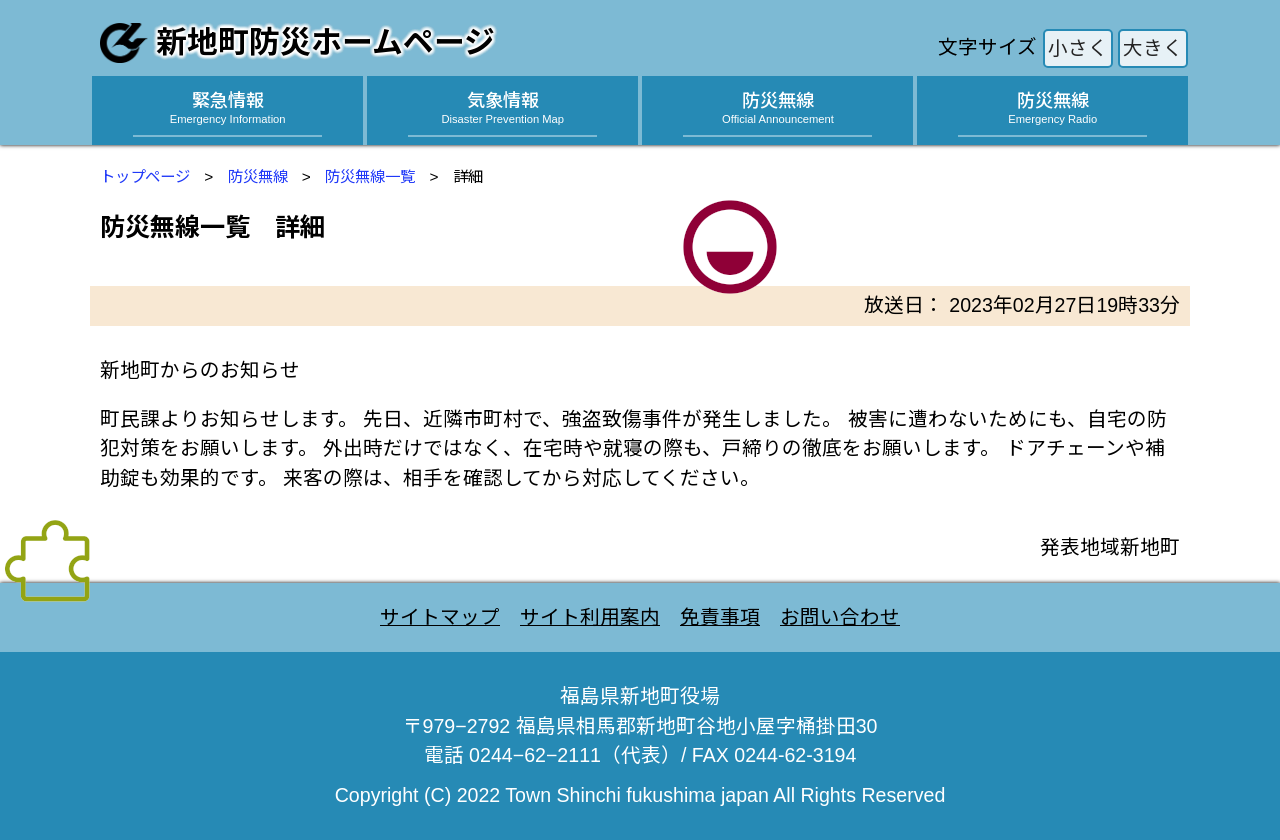 This screenshot has height=840, width=1280. Describe the element at coordinates (730, 247) in the screenshot. I see `add an emoji or reaction to a message` at that location.